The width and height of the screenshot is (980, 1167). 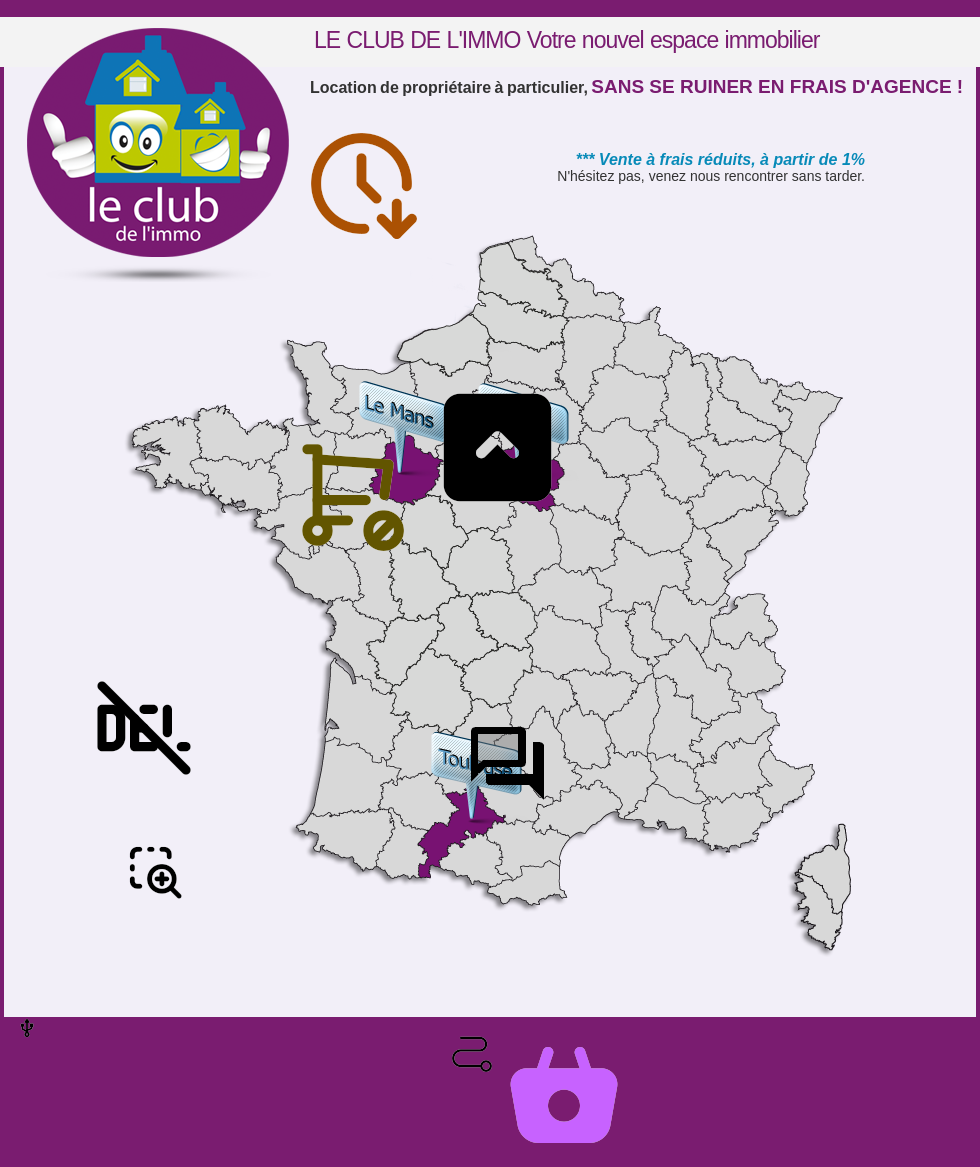 What do you see at coordinates (144, 728) in the screenshot?
I see `http delete request disabled or unavailable` at bounding box center [144, 728].